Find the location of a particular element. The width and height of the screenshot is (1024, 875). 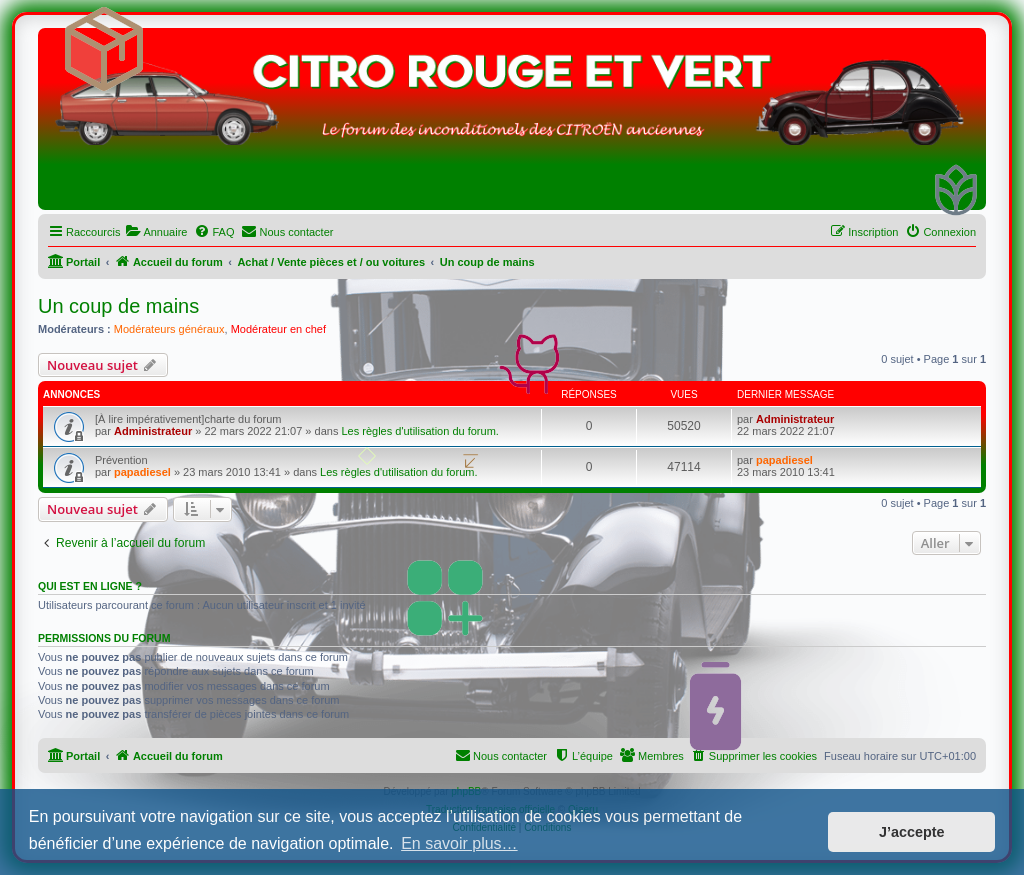

indicates device is currently charging is located at coordinates (715, 707).